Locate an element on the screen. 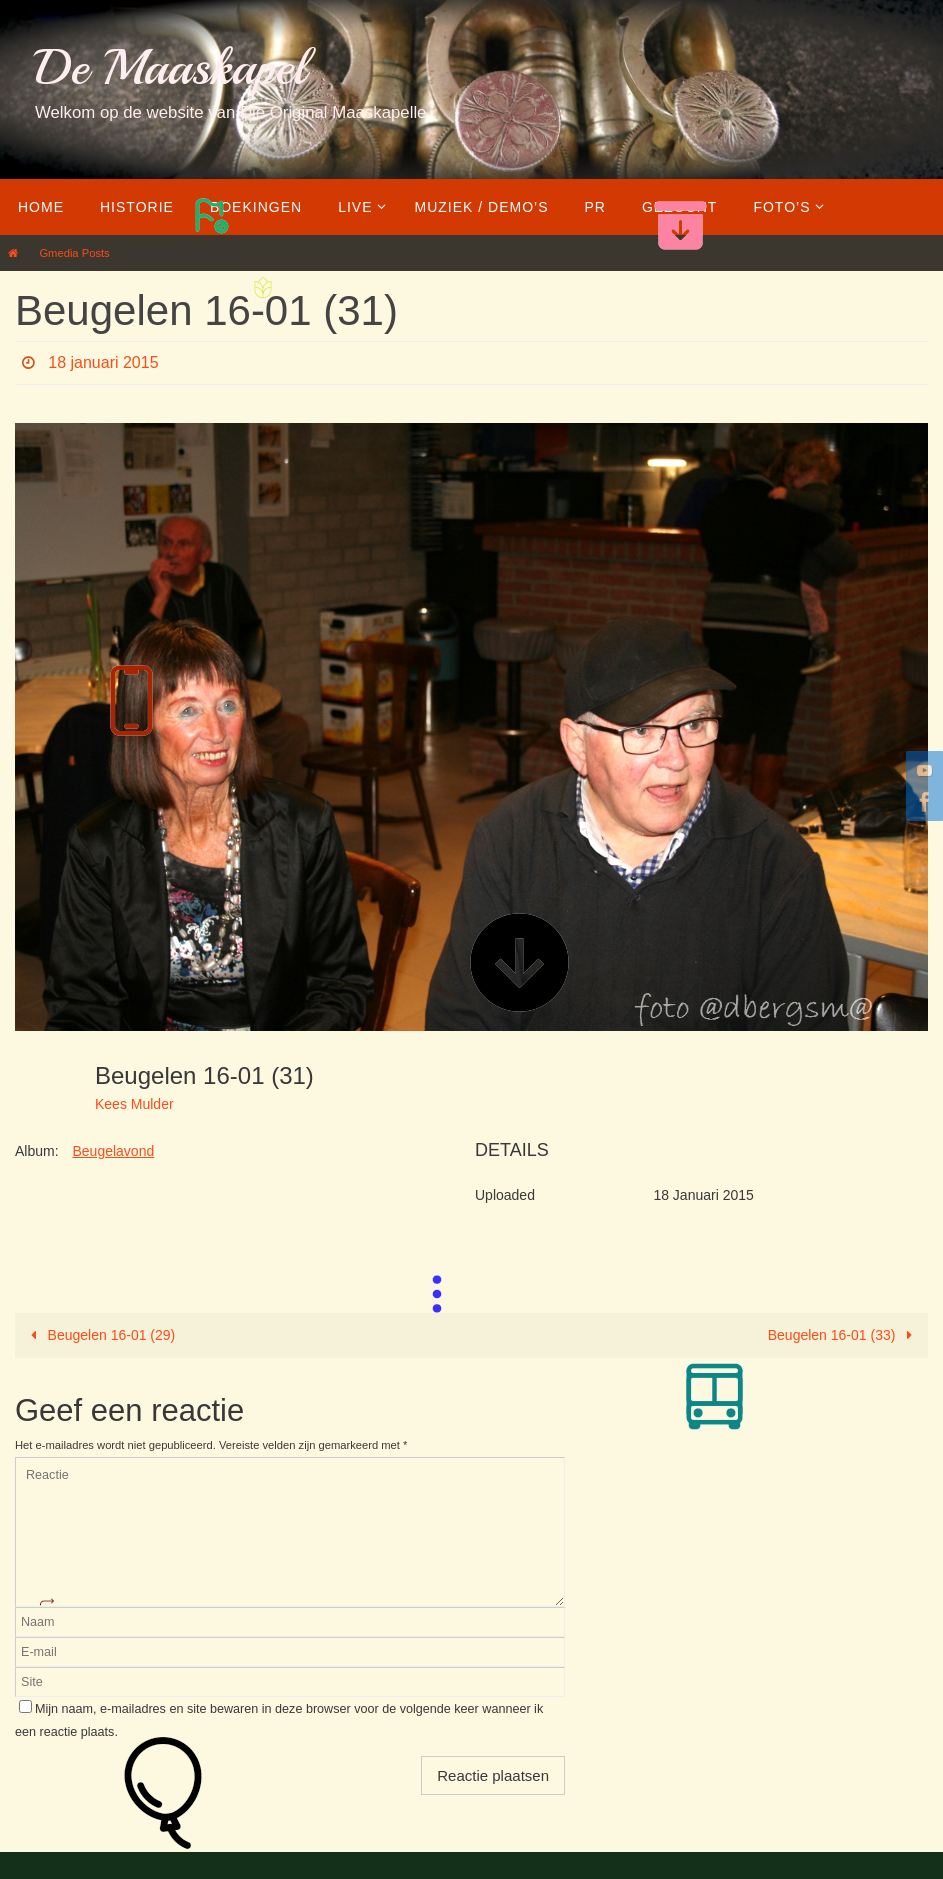 The height and width of the screenshot is (1879, 943). indicates grain or wheat content in food items is located at coordinates (263, 288).